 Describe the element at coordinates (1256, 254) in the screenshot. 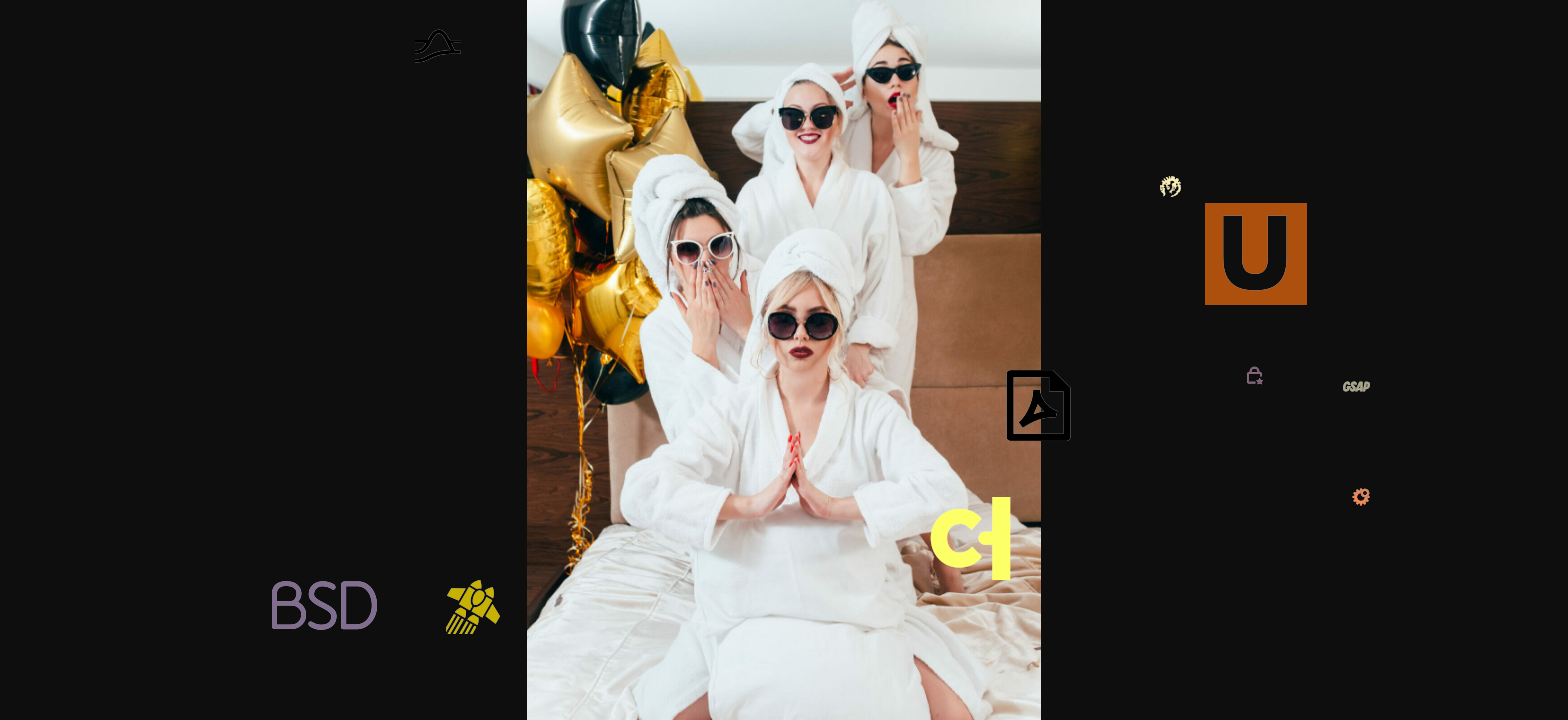

I see `visit unpkg CDN service` at that location.